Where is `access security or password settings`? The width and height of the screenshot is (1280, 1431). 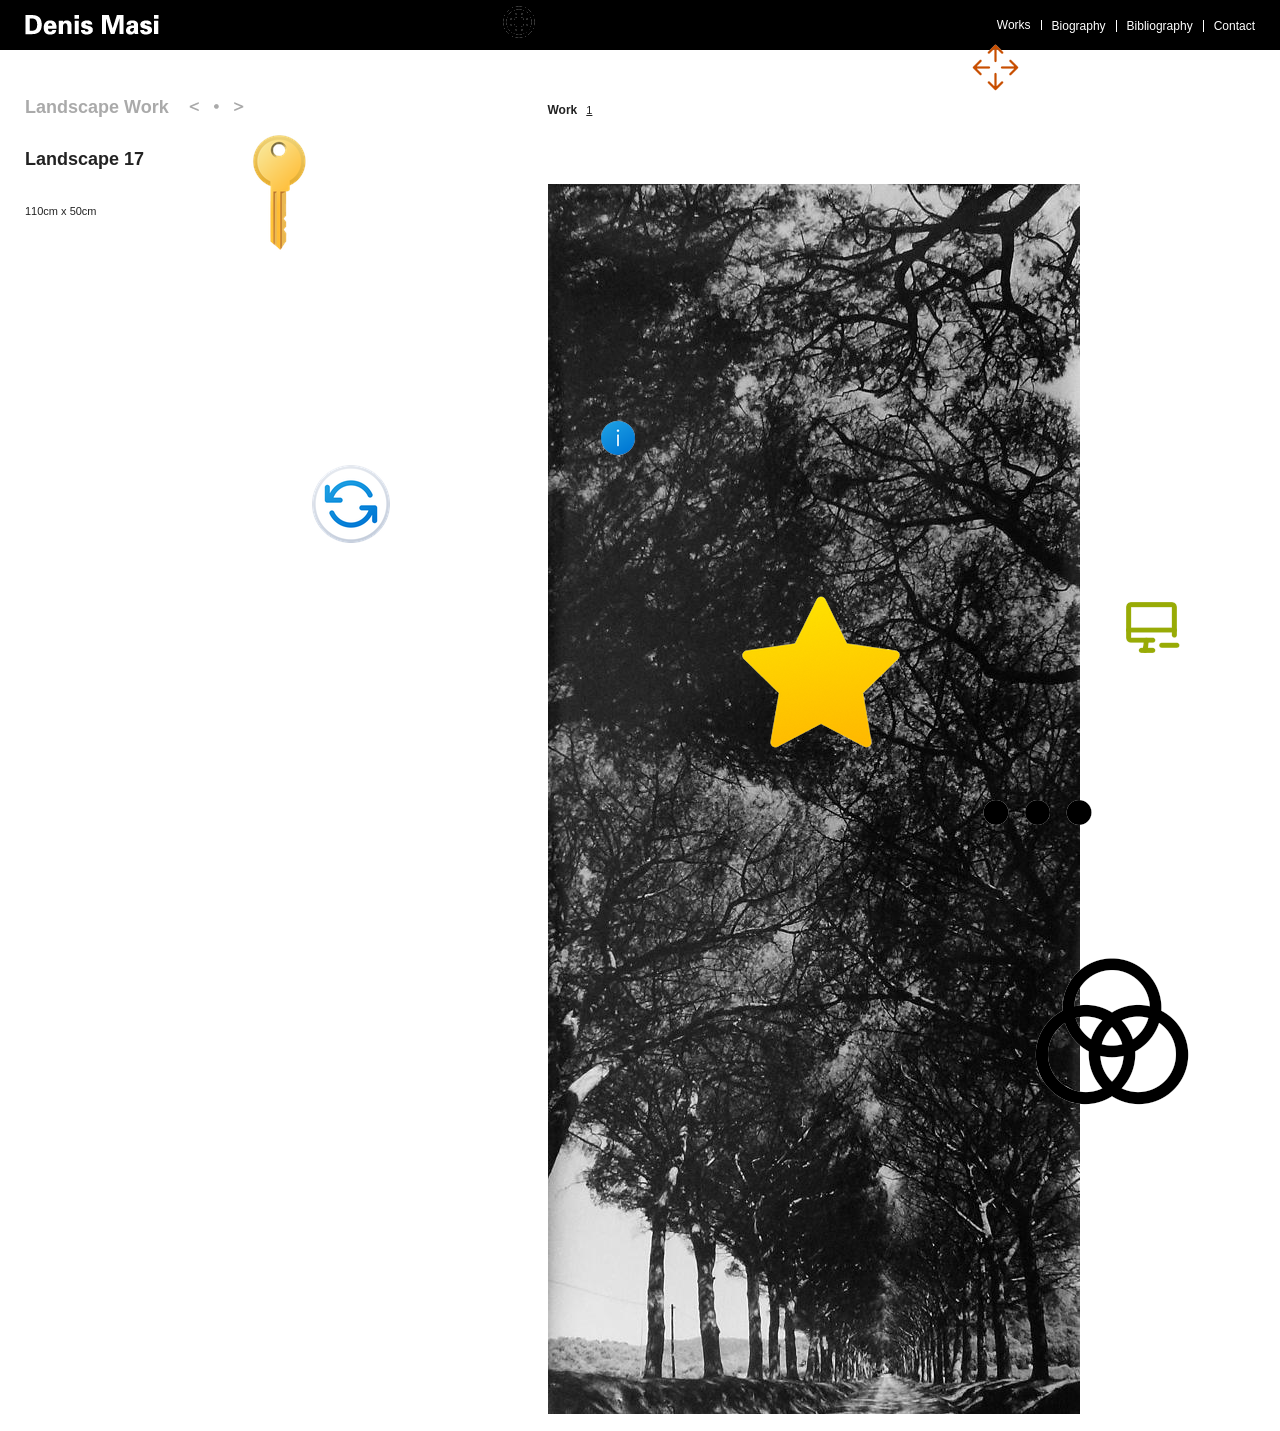
access security or password settings is located at coordinates (279, 192).